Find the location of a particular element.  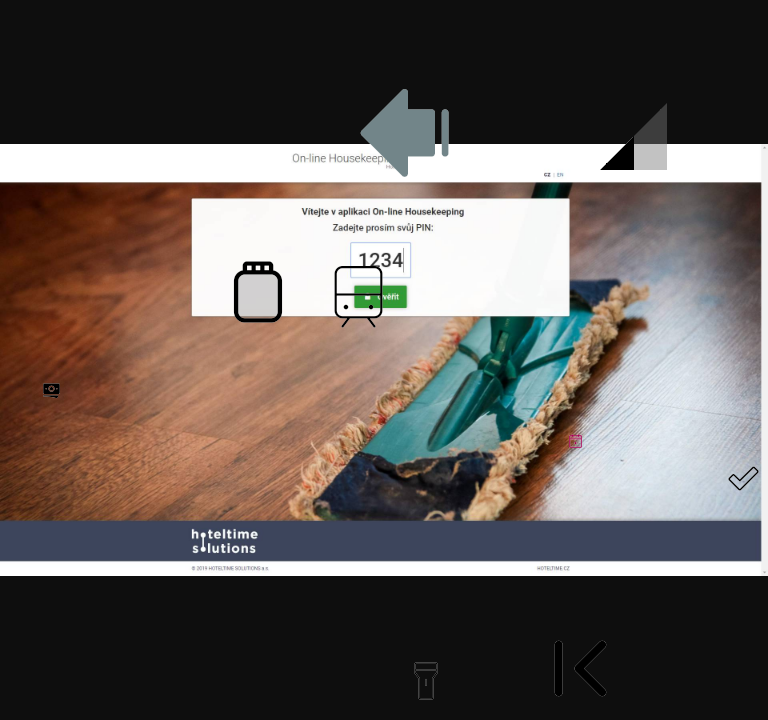

skip to beginning or first item is located at coordinates (578, 668).